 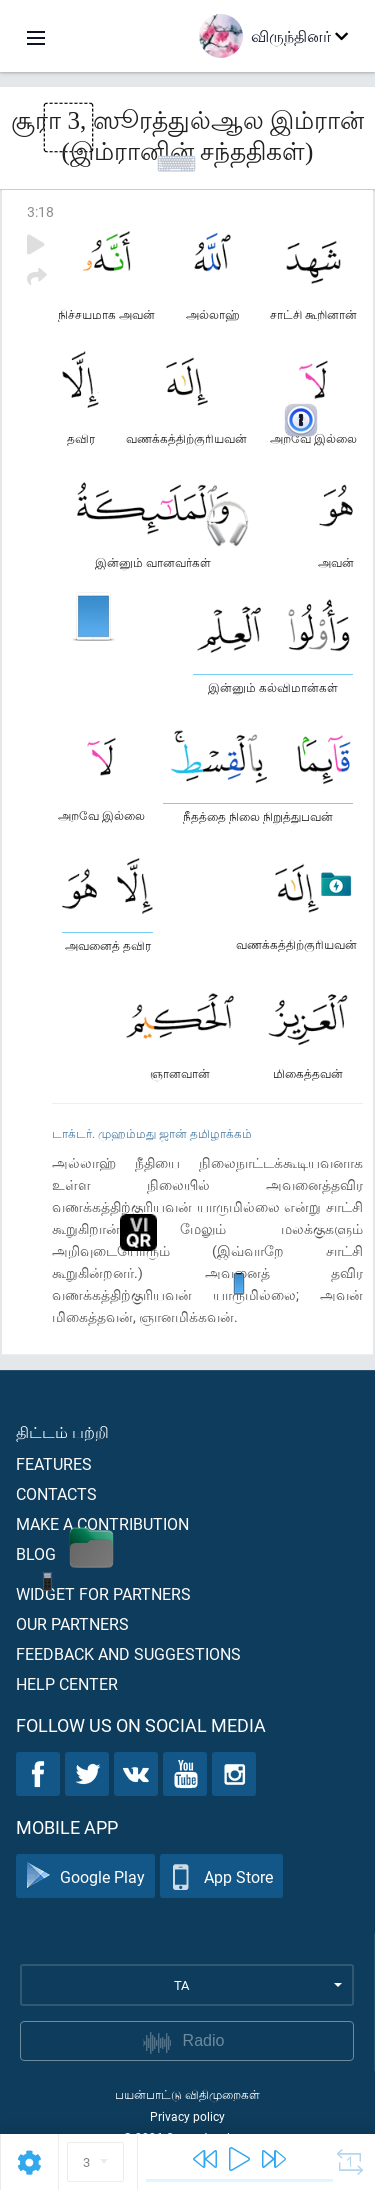 I want to click on switch to Vietnamese VIQR input method, so click(x=138, y=1232).